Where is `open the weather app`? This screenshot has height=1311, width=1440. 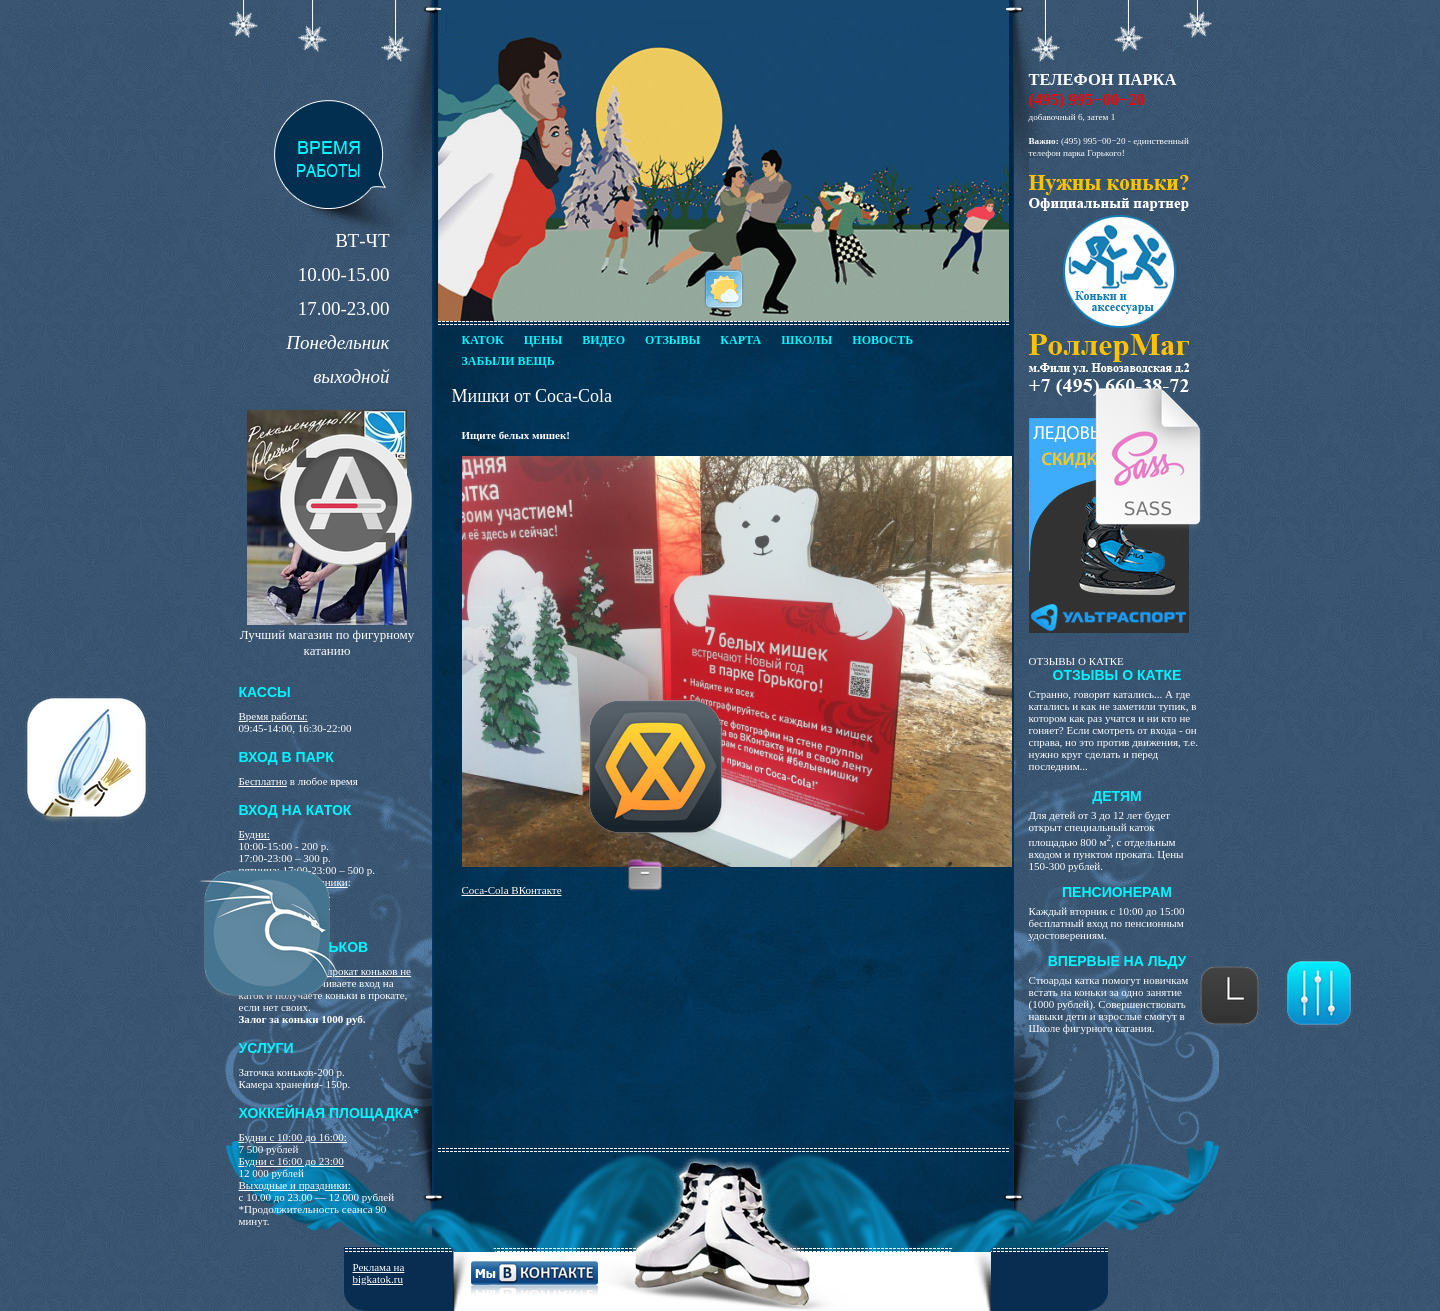
open the weather app is located at coordinates (724, 289).